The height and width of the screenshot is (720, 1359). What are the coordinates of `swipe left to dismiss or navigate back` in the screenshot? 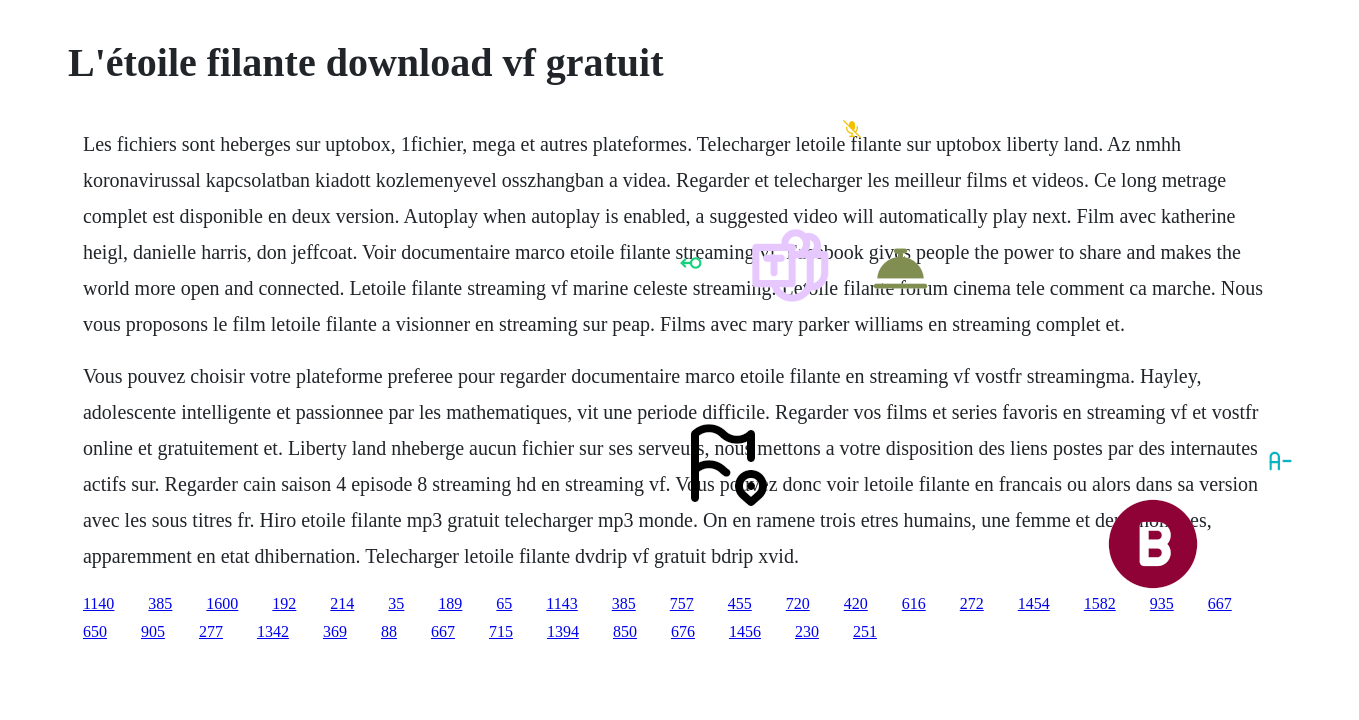 It's located at (691, 263).